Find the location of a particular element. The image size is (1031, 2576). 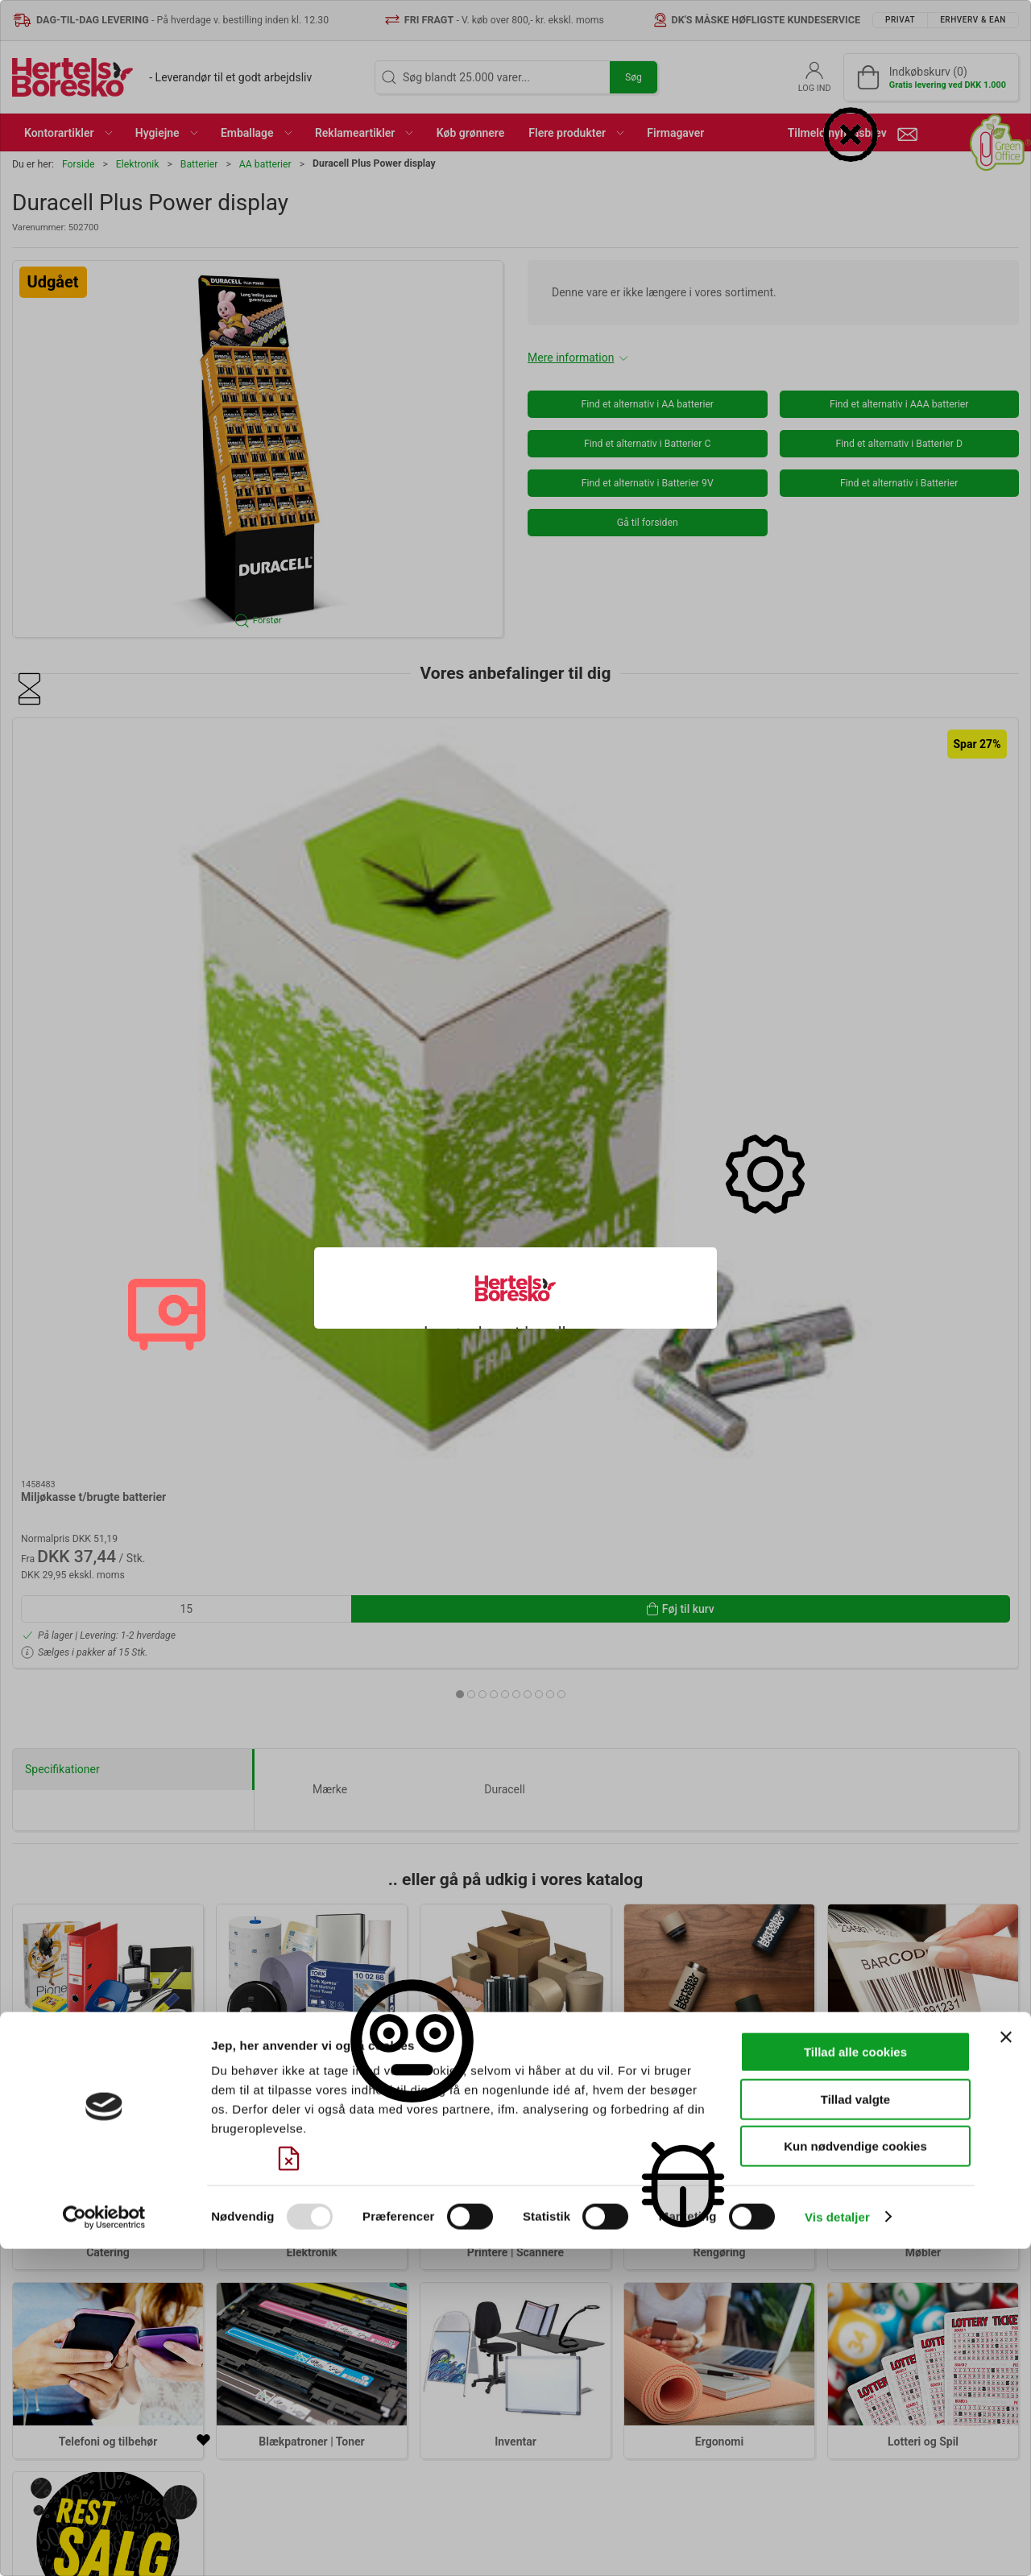

indicates time is running low is located at coordinates (29, 688).